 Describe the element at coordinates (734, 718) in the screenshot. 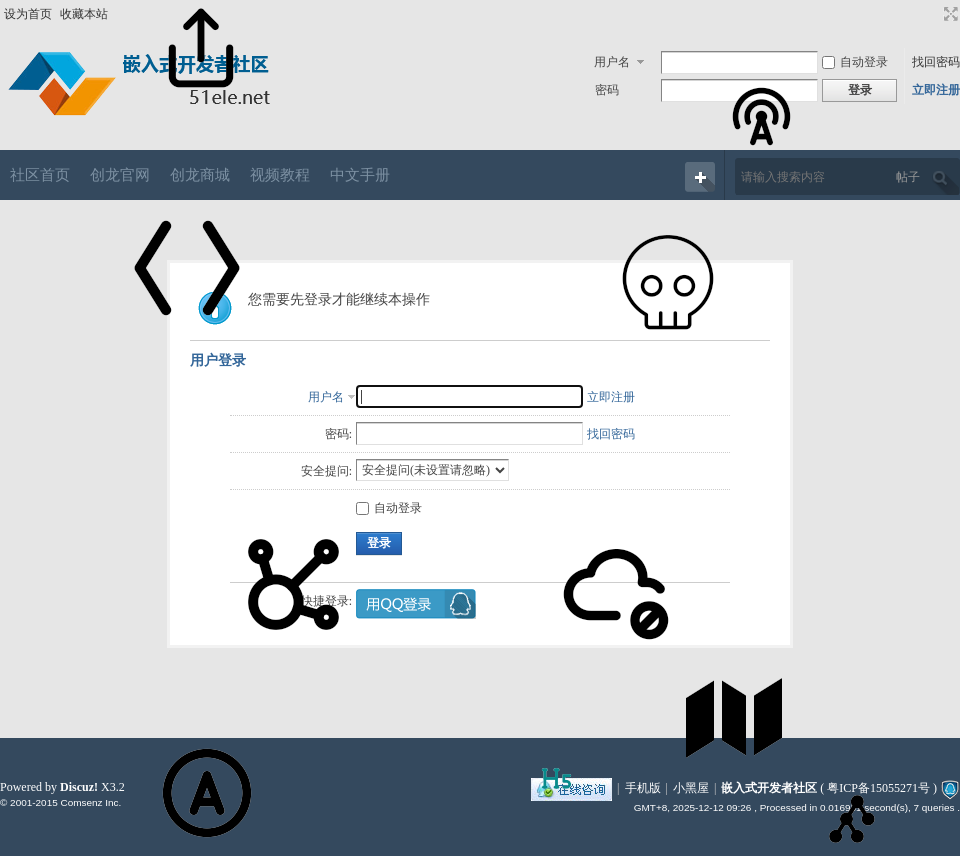

I see `open map view` at that location.